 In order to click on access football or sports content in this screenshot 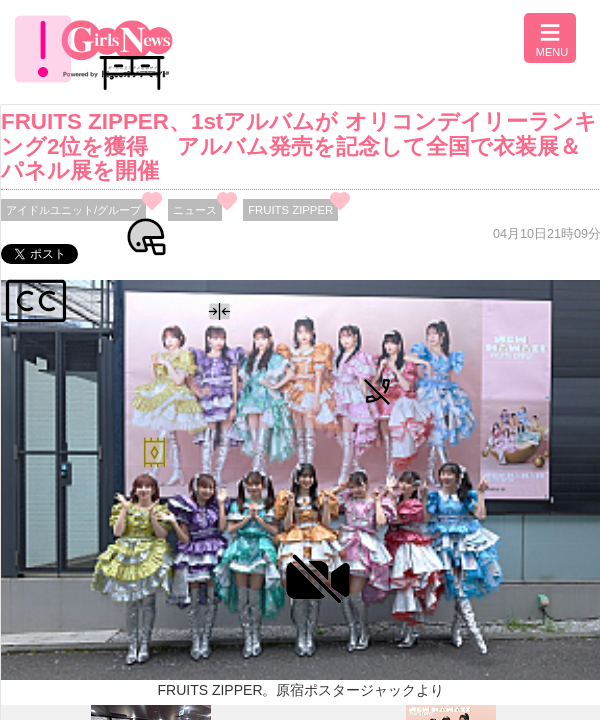, I will do `click(146, 237)`.